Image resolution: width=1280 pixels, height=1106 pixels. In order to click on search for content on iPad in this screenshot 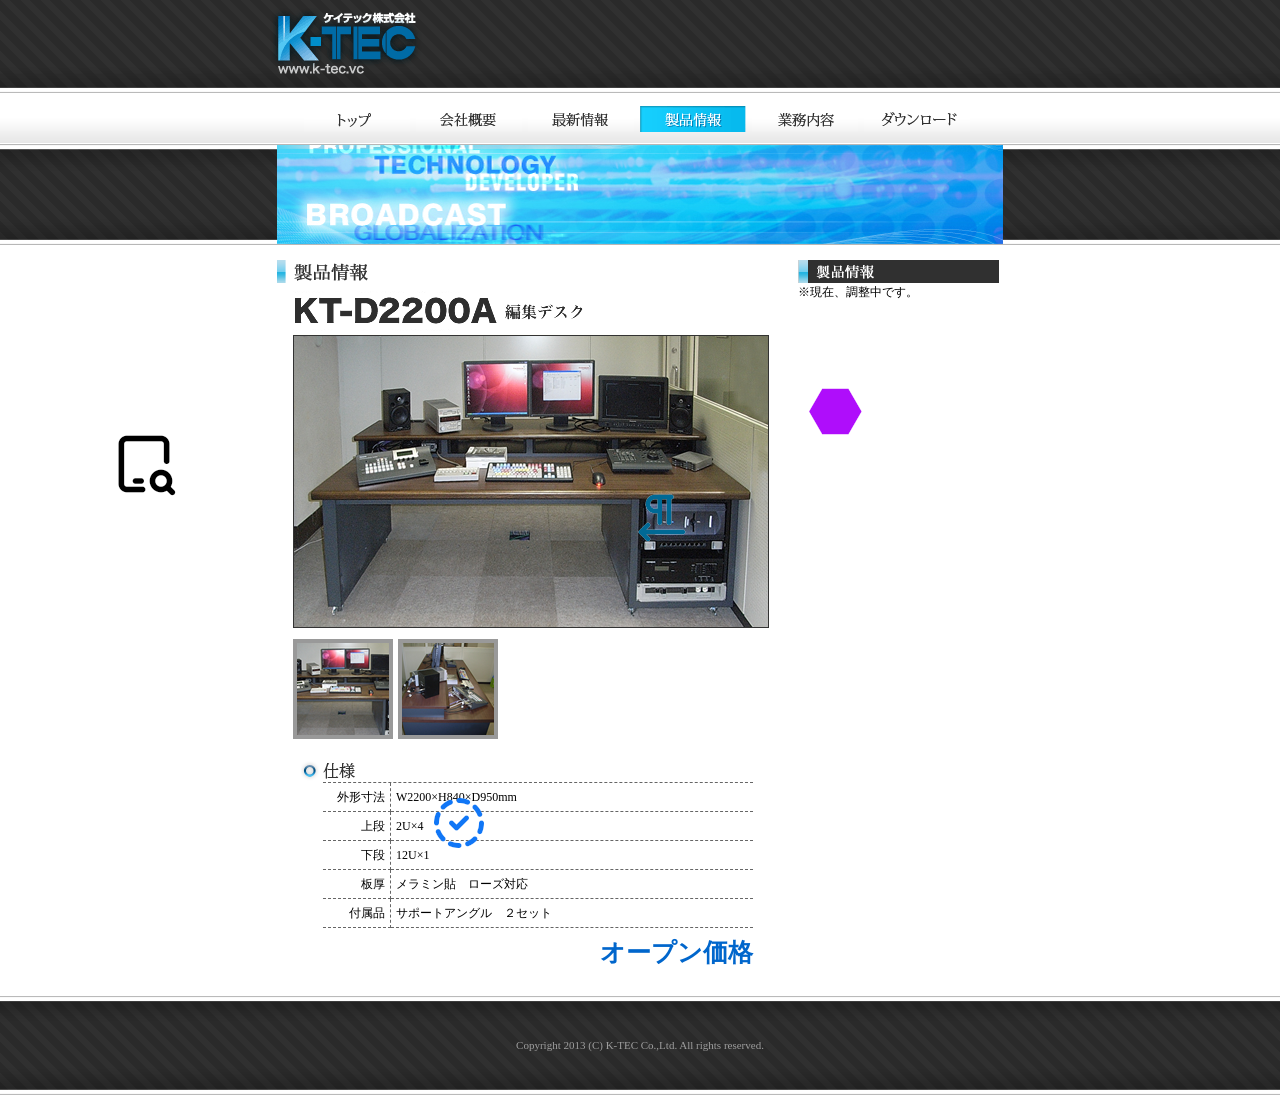, I will do `click(144, 464)`.